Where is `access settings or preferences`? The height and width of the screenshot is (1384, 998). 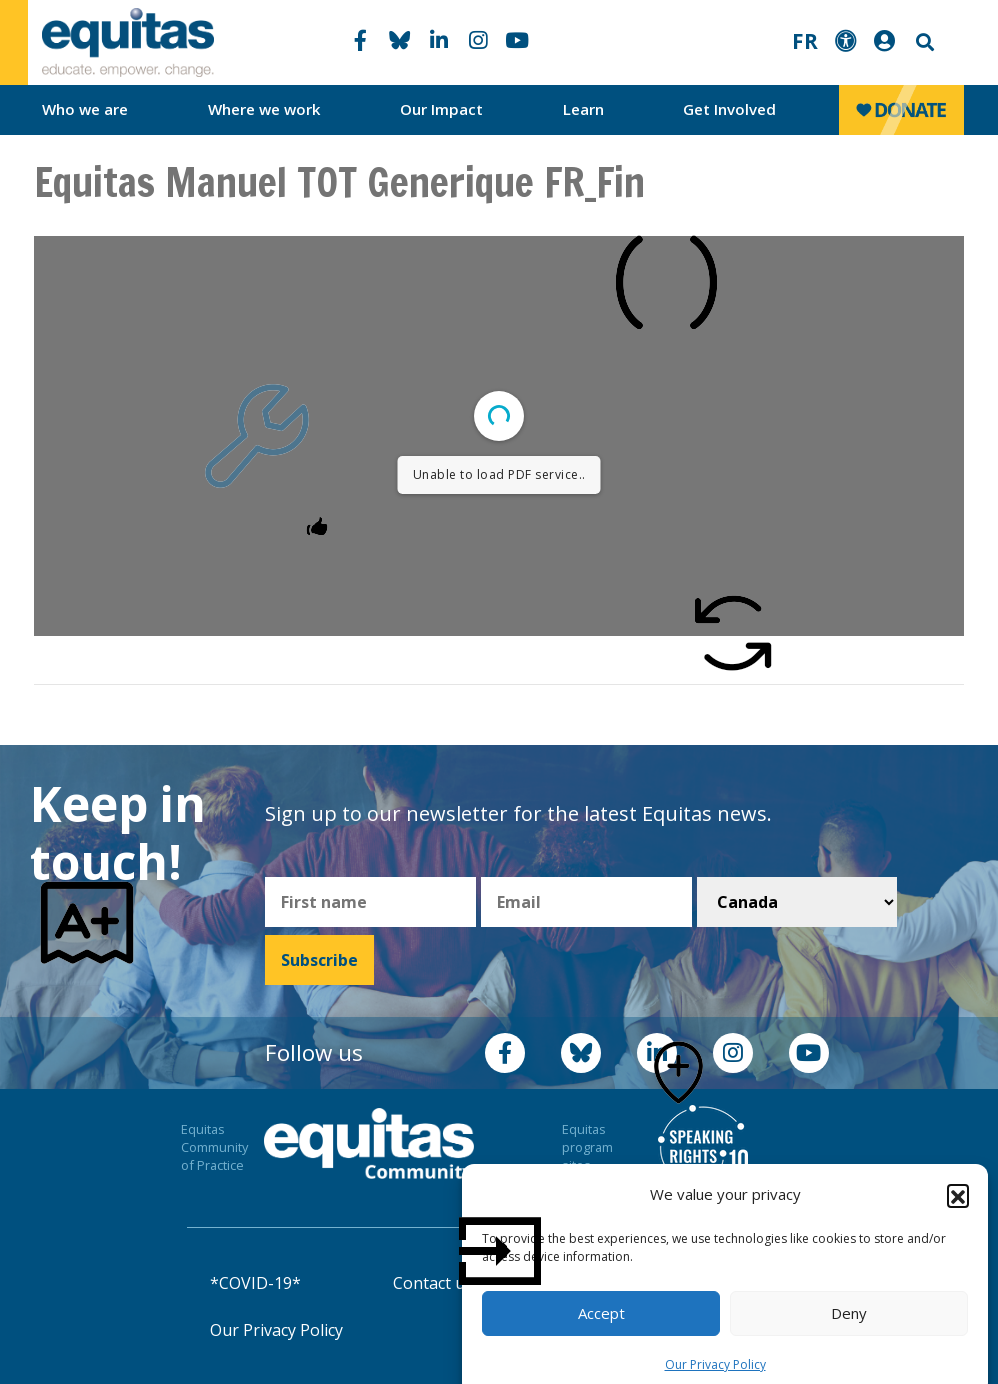
access settings or preferences is located at coordinates (257, 436).